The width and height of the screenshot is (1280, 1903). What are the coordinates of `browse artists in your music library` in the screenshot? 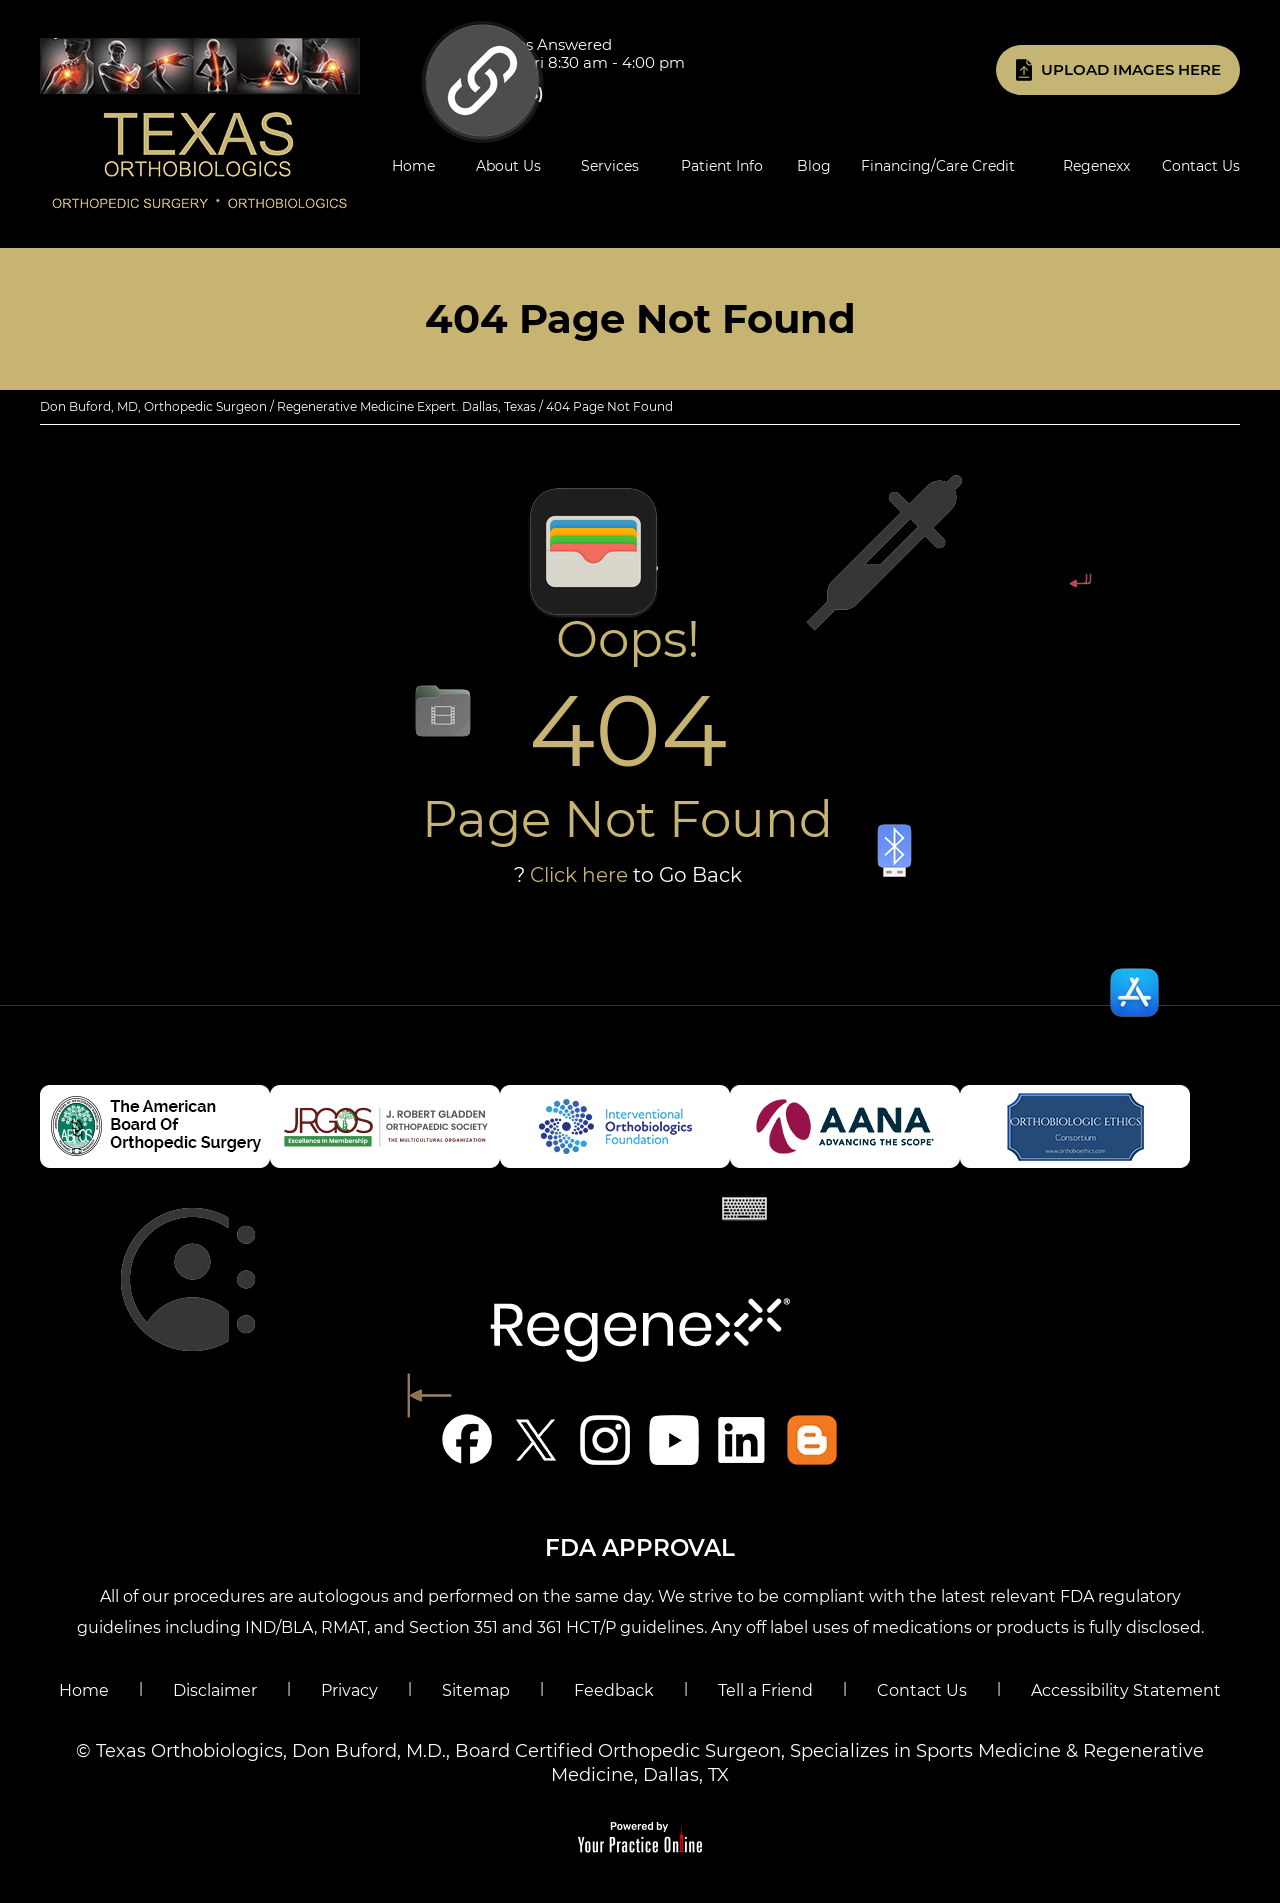 It's located at (192, 1279).